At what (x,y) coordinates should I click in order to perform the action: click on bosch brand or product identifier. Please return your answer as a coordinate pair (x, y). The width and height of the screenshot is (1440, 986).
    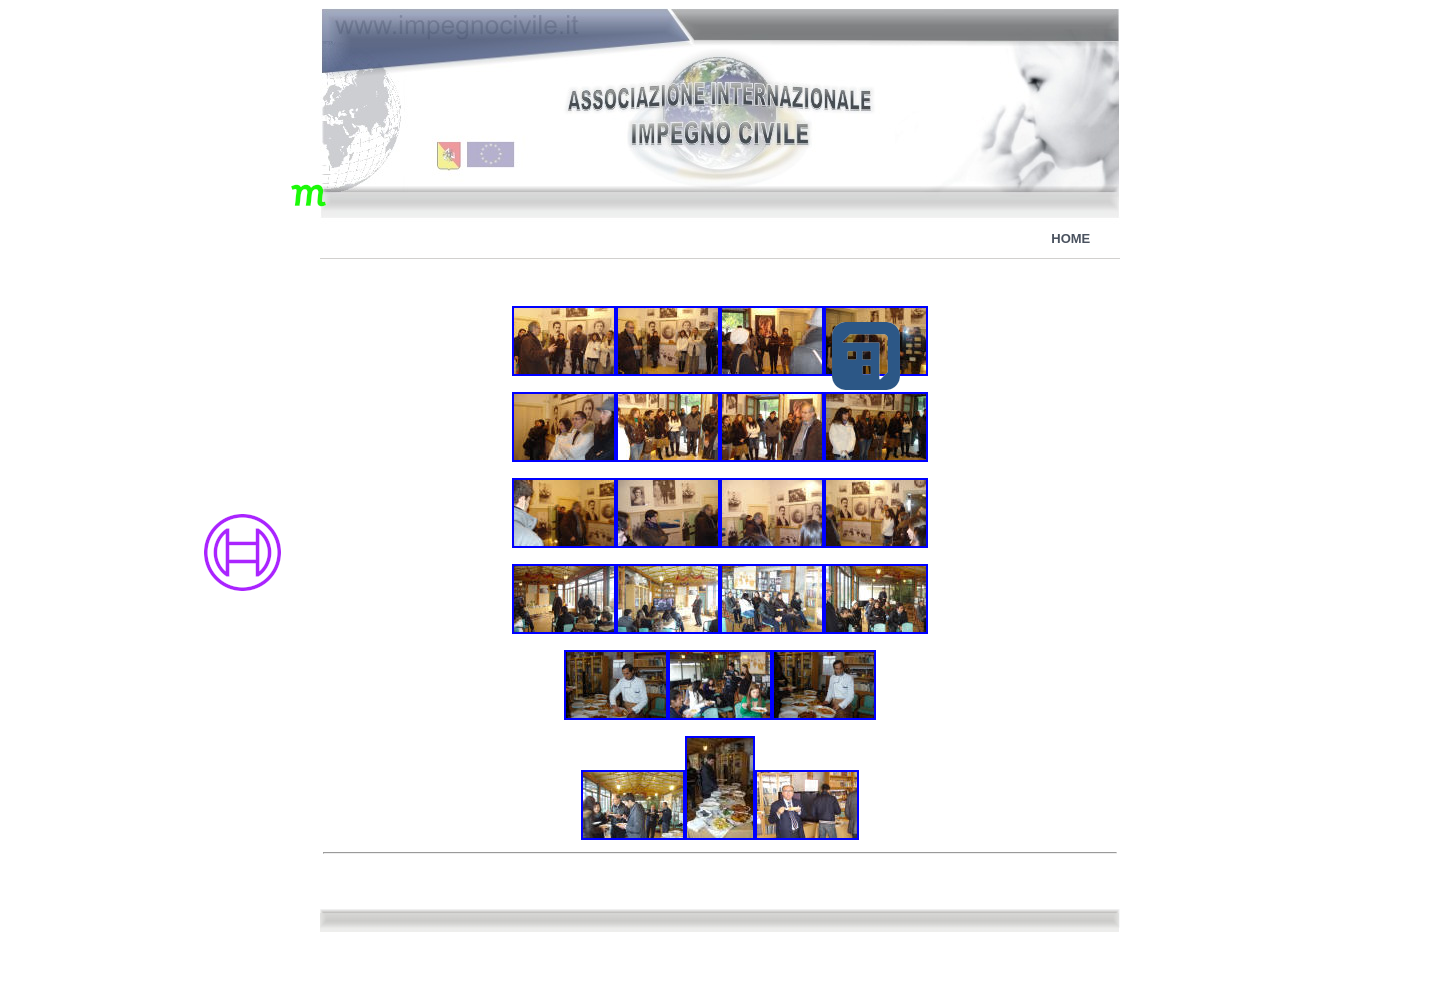
    Looking at the image, I should click on (242, 552).